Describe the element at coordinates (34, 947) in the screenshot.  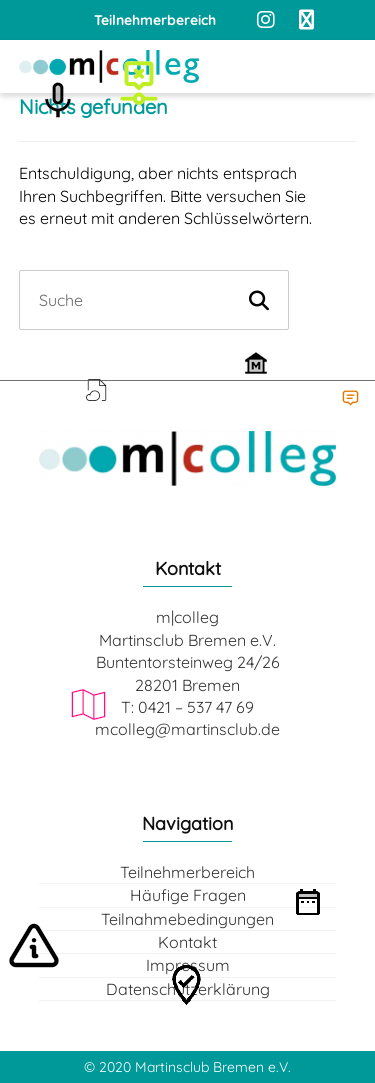
I see `view important information or notice` at that location.